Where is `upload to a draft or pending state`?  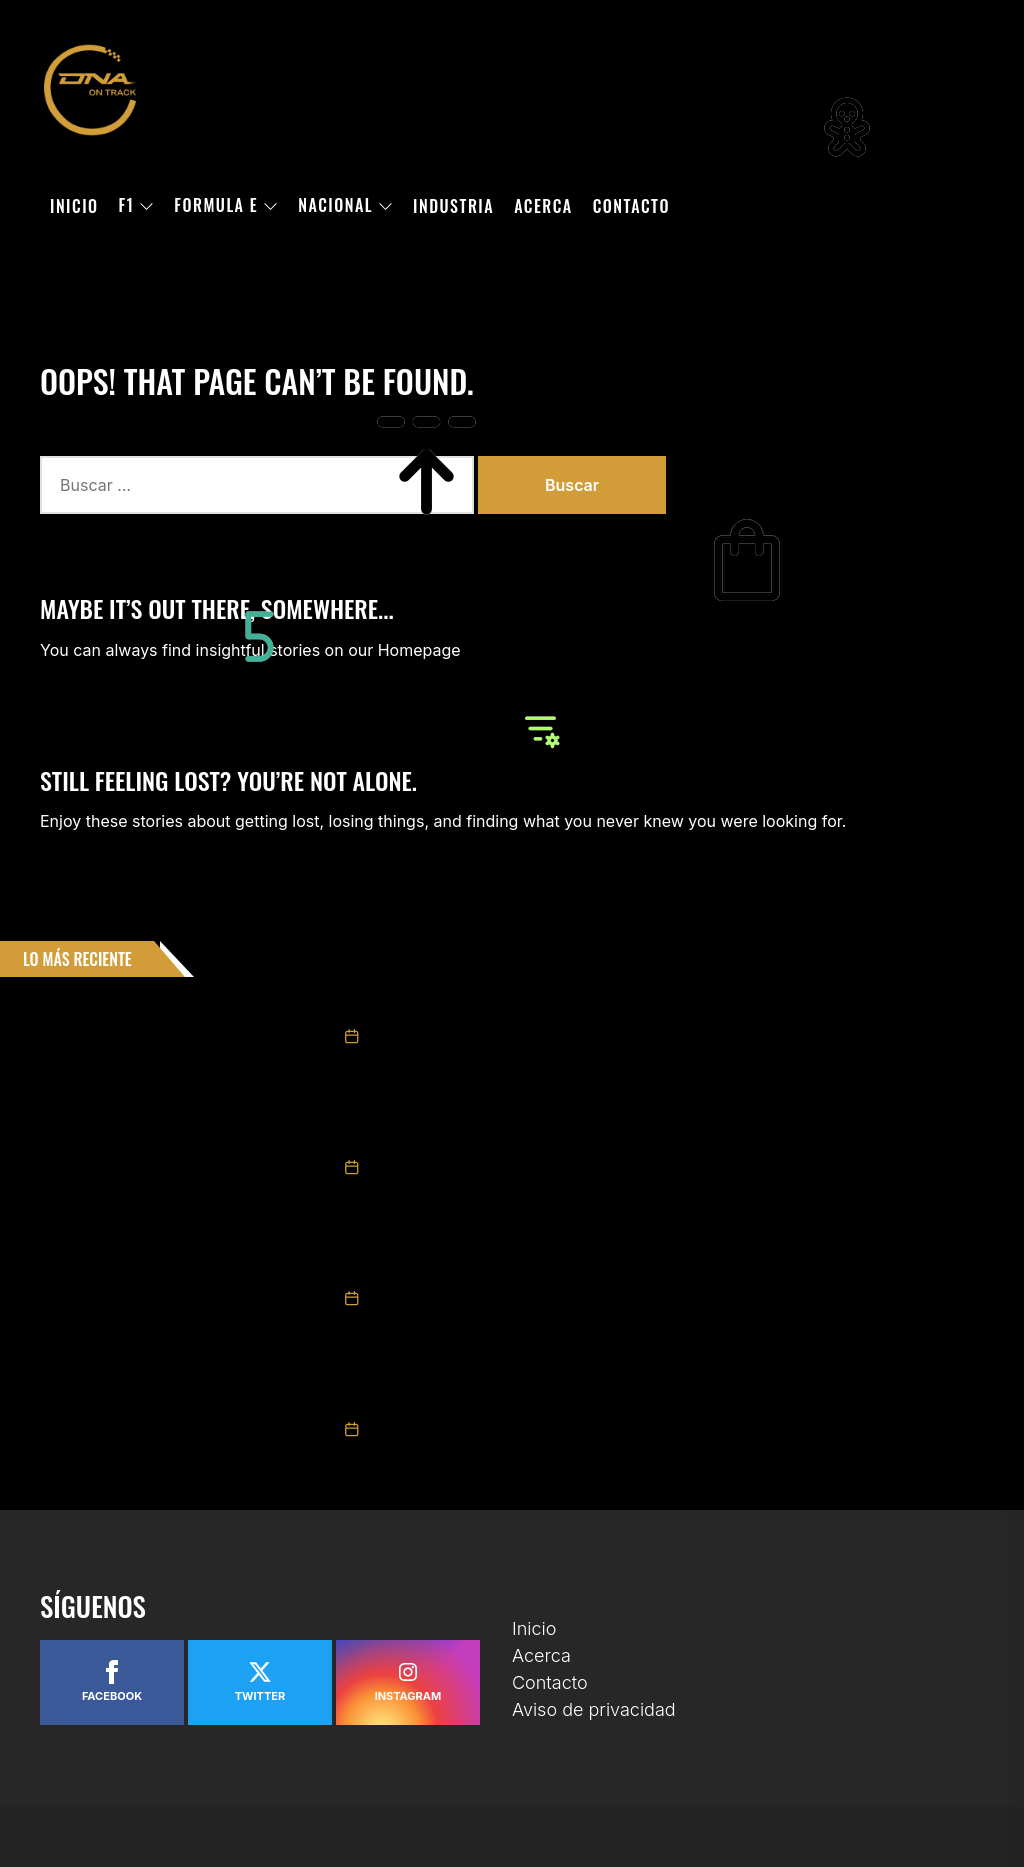
upload to a draft or pending state is located at coordinates (426, 465).